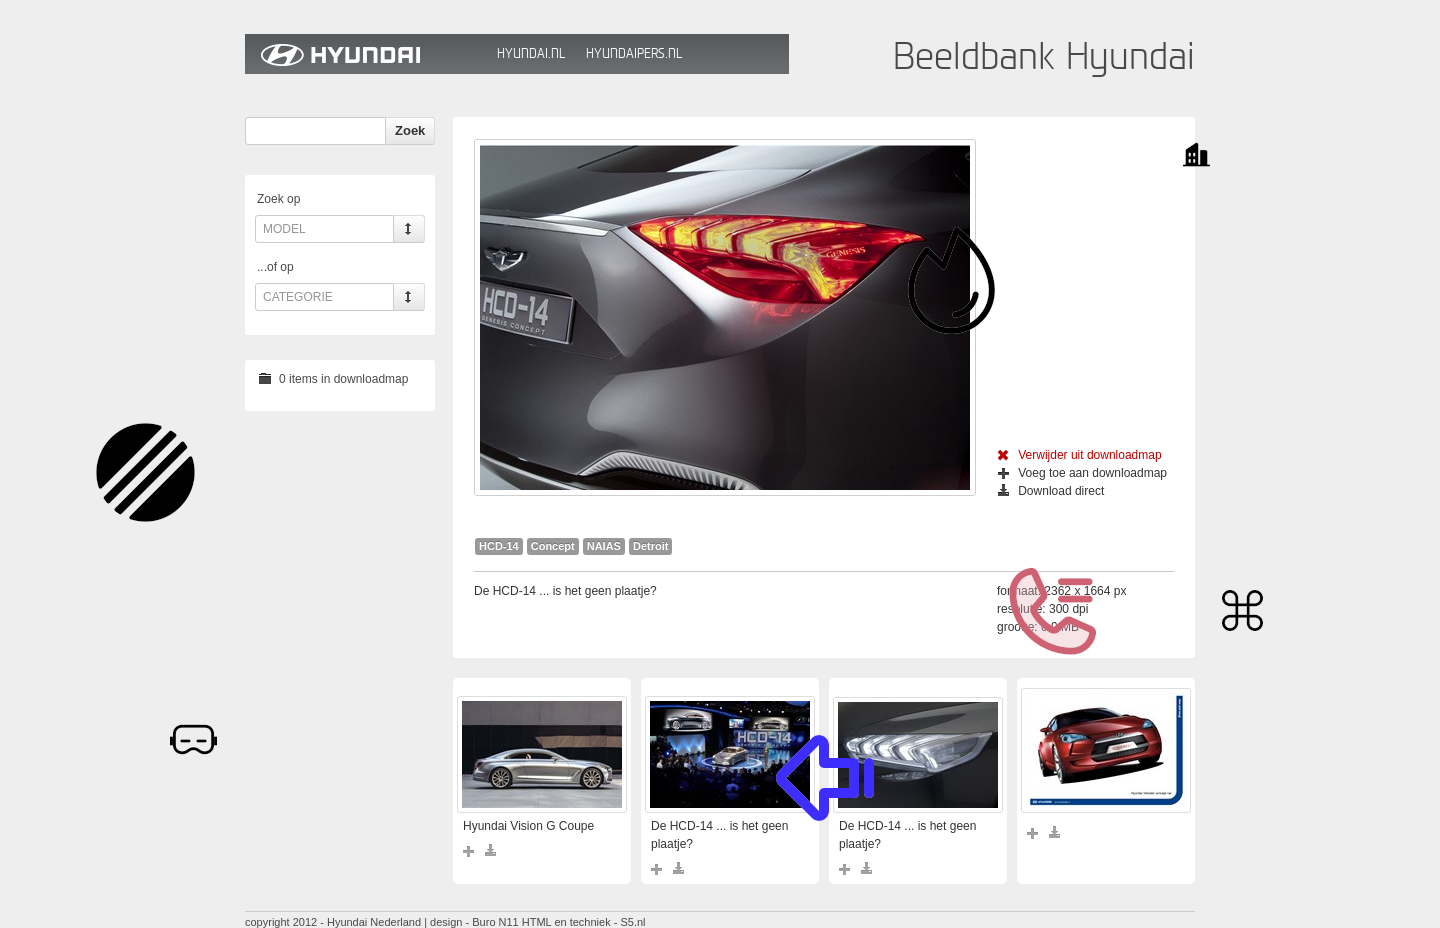 Image resolution: width=1440 pixels, height=928 pixels. I want to click on indicates trending or popular content, so click(951, 282).